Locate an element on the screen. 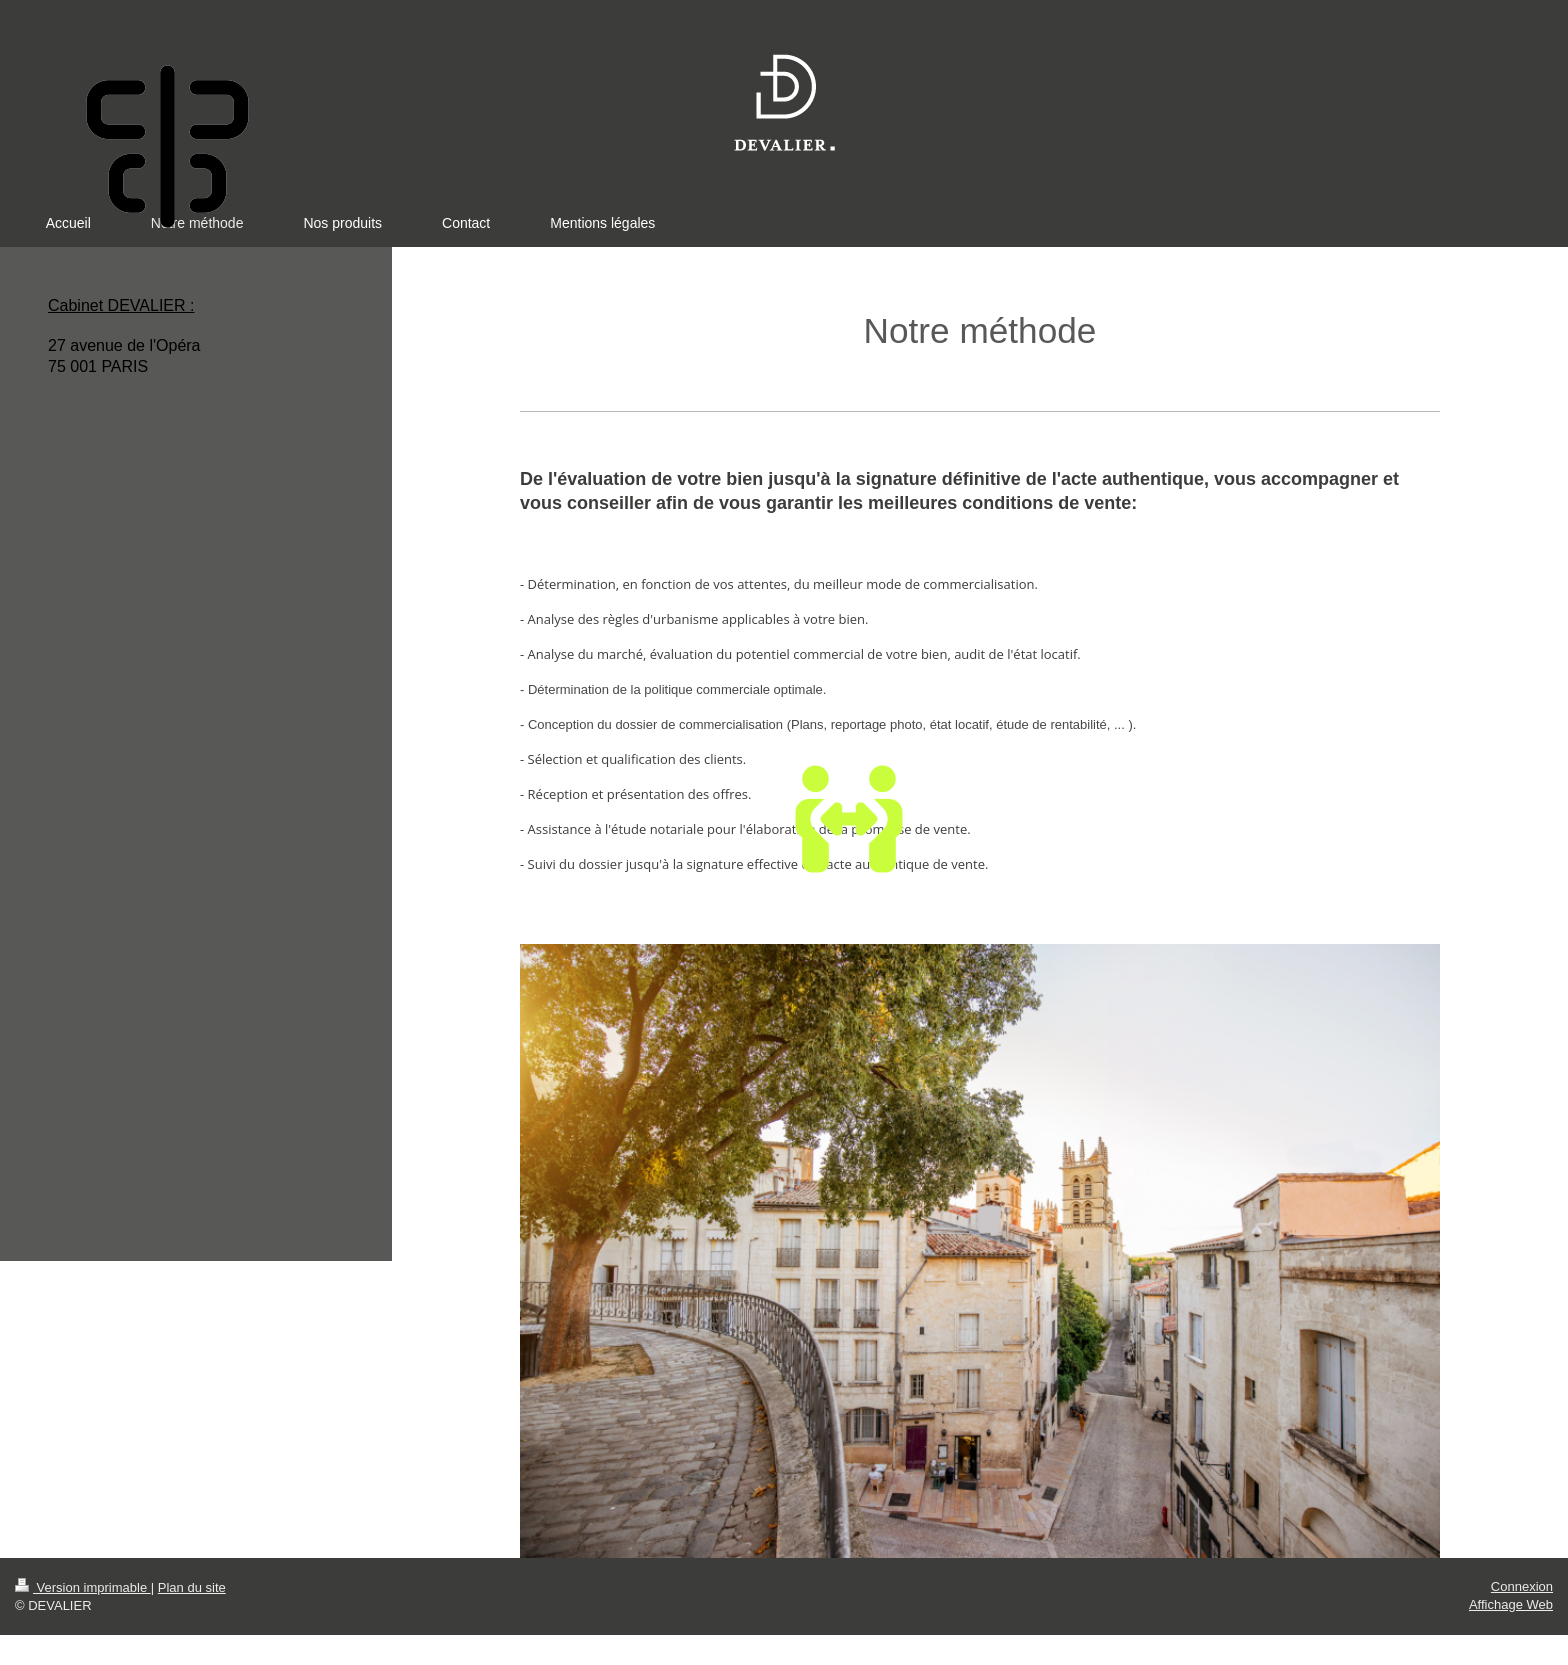  manage user connections or relationships is located at coordinates (849, 819).